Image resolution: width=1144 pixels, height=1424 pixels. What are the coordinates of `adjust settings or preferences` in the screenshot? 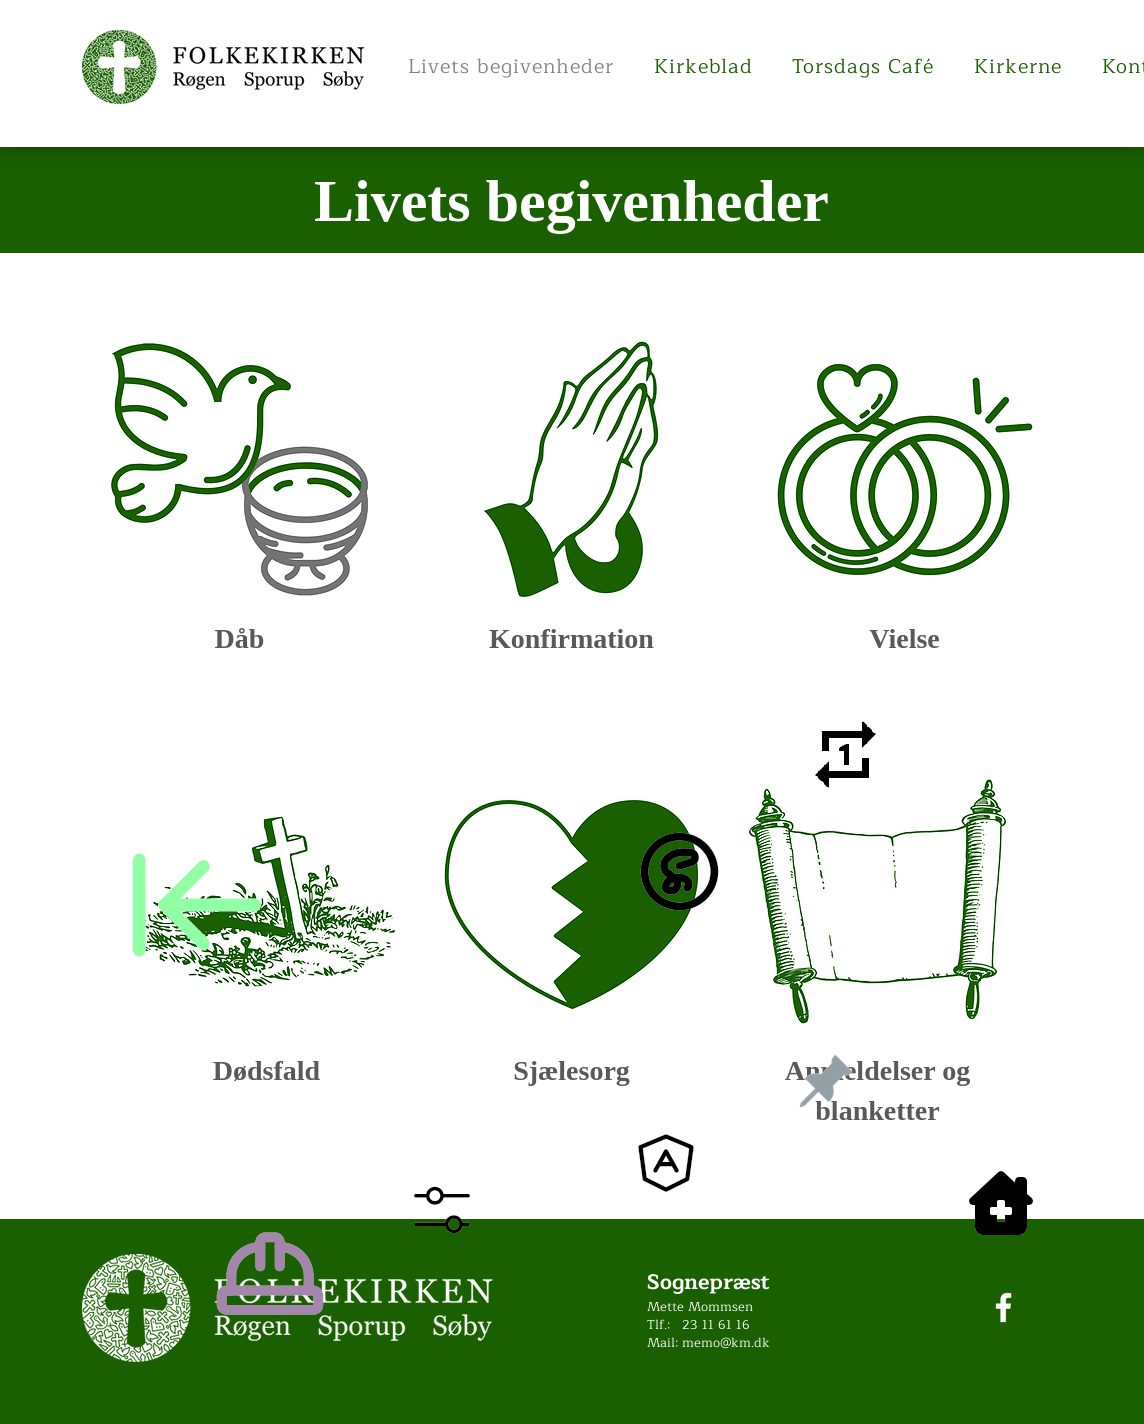 It's located at (442, 1210).